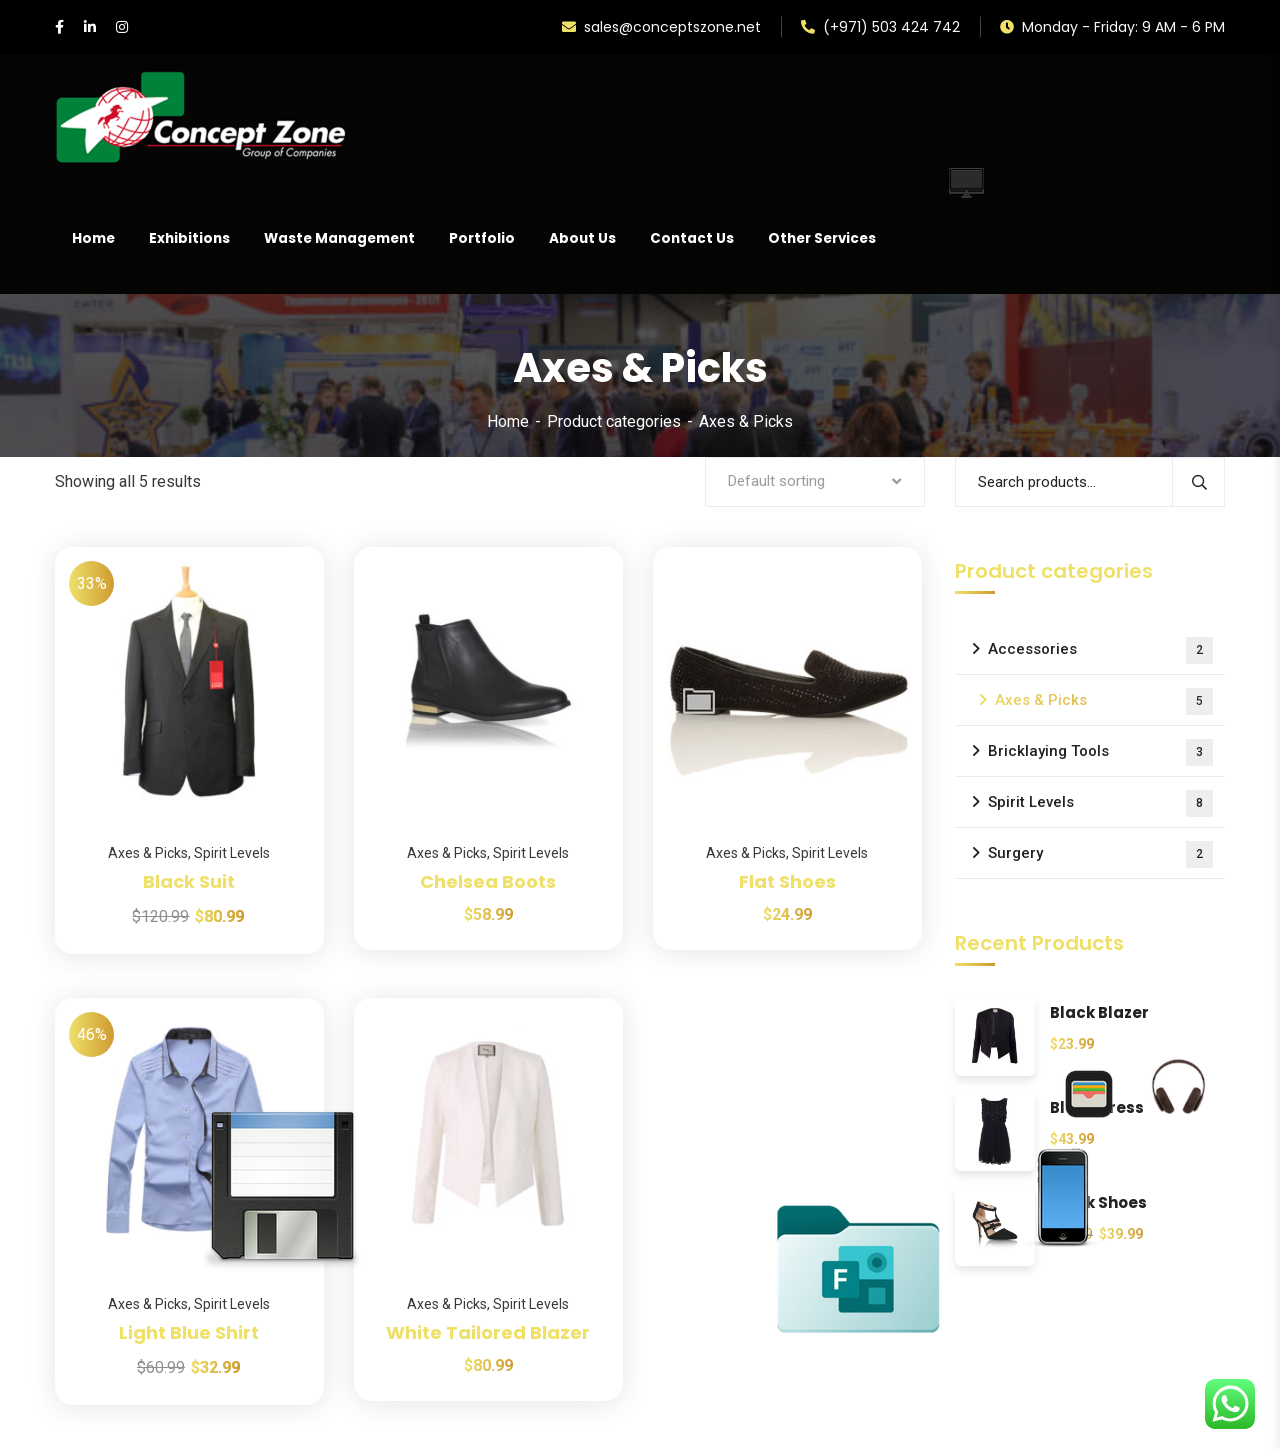 This screenshot has width=1280, height=1449. What do you see at coordinates (286, 1189) in the screenshot?
I see `save the current file or document` at bounding box center [286, 1189].